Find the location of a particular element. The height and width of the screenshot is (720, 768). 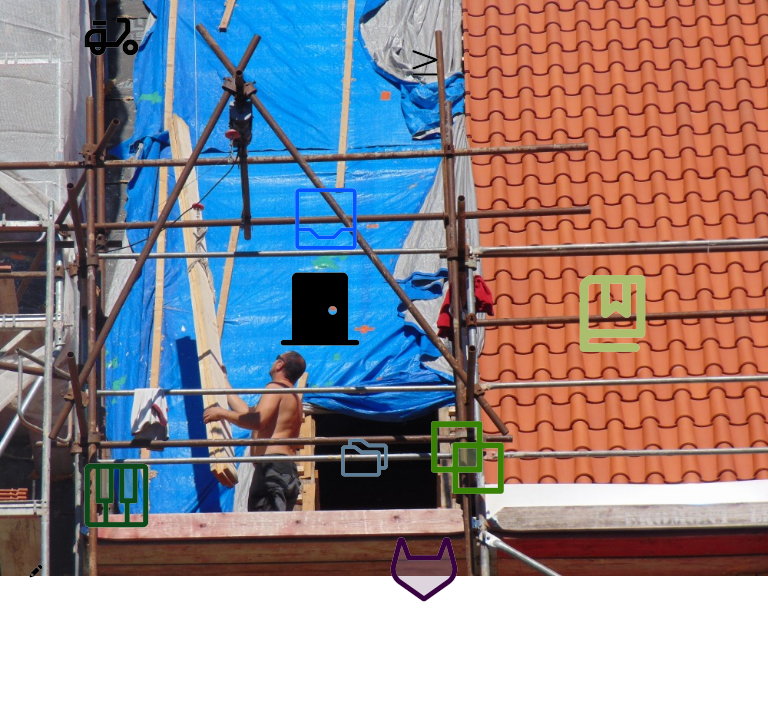

open music or piano app is located at coordinates (116, 495).